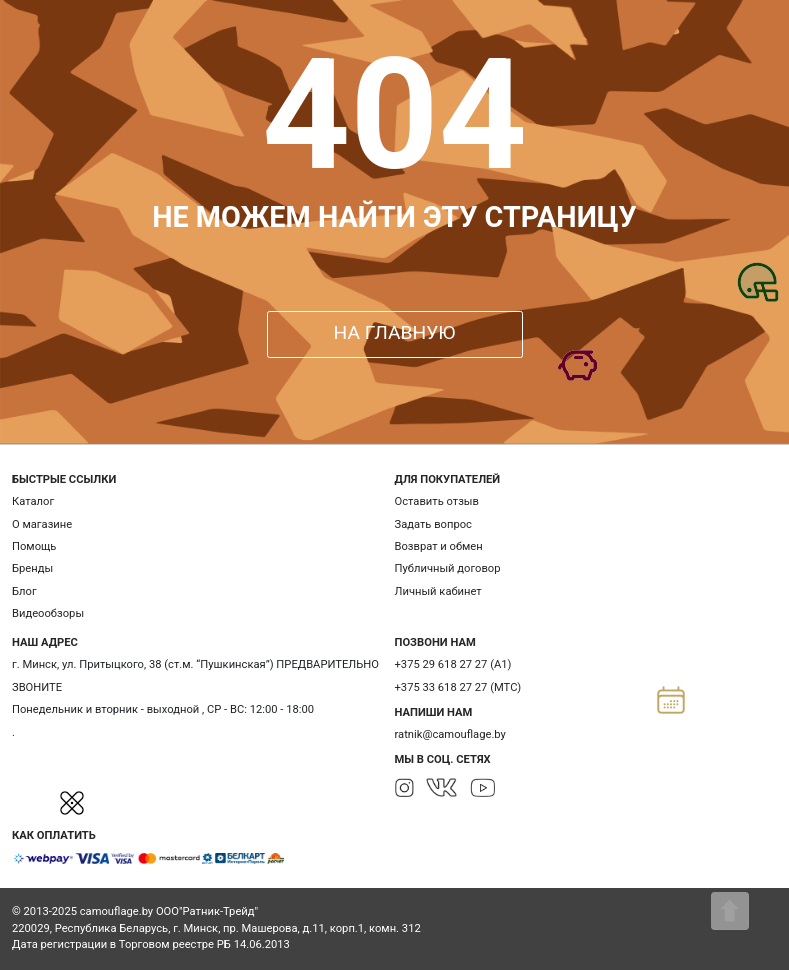 The image size is (789, 970). What do you see at coordinates (758, 283) in the screenshot?
I see `access football or sports content` at bounding box center [758, 283].